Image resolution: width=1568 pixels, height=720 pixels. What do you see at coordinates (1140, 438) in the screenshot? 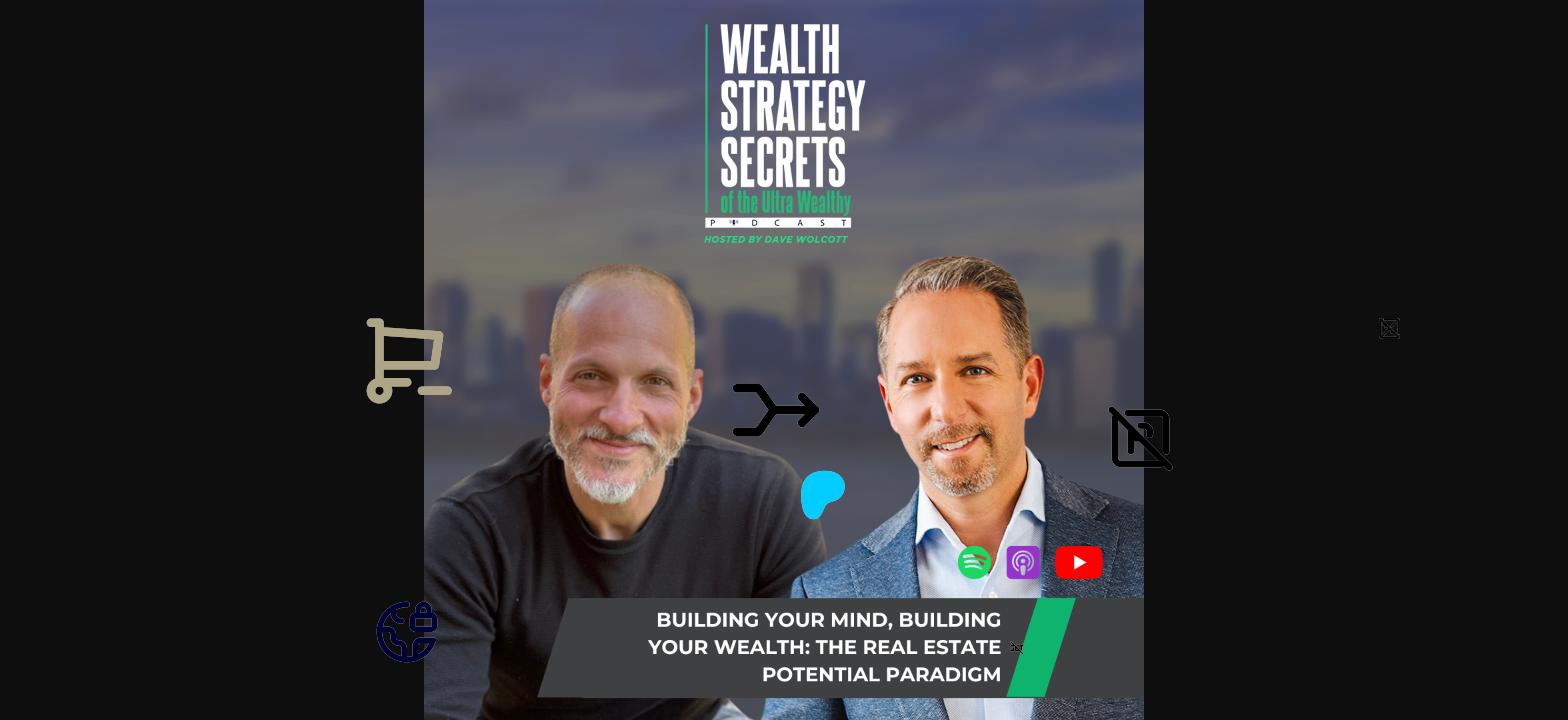
I see `no parking available` at bounding box center [1140, 438].